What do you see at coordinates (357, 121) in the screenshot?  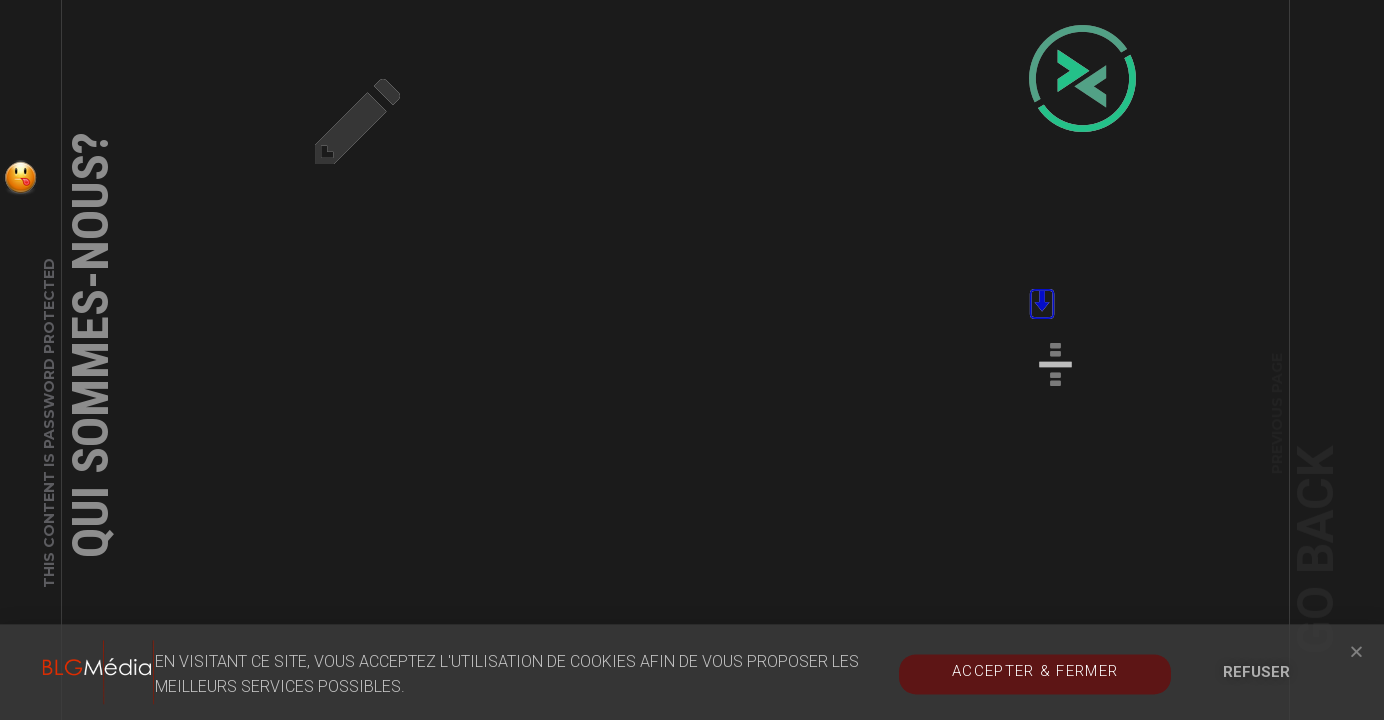 I see `access office or productivity applications` at bounding box center [357, 121].